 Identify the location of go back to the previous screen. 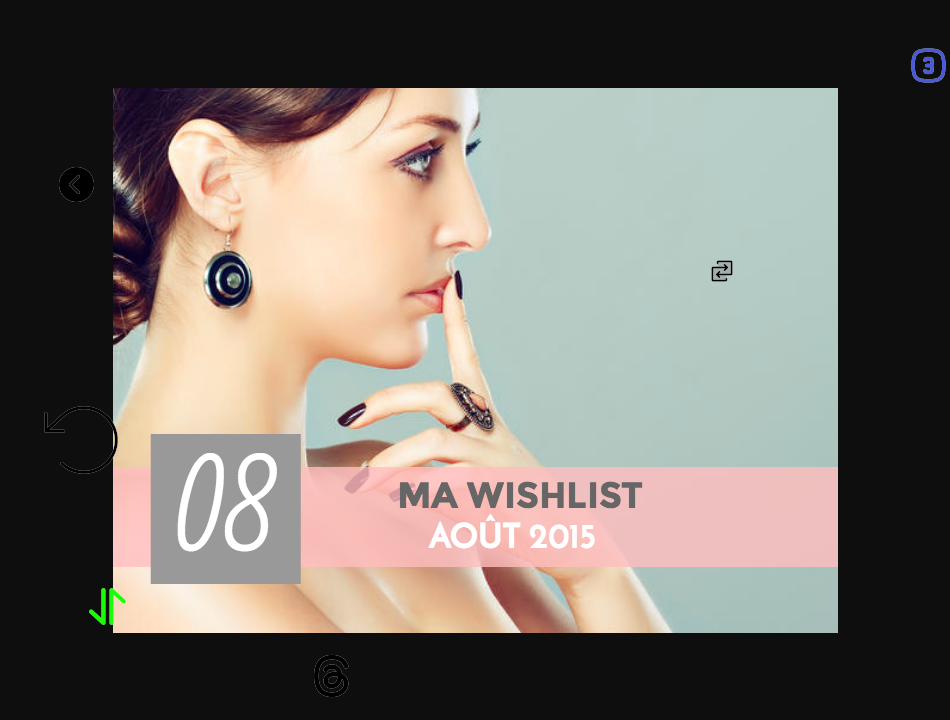
(76, 184).